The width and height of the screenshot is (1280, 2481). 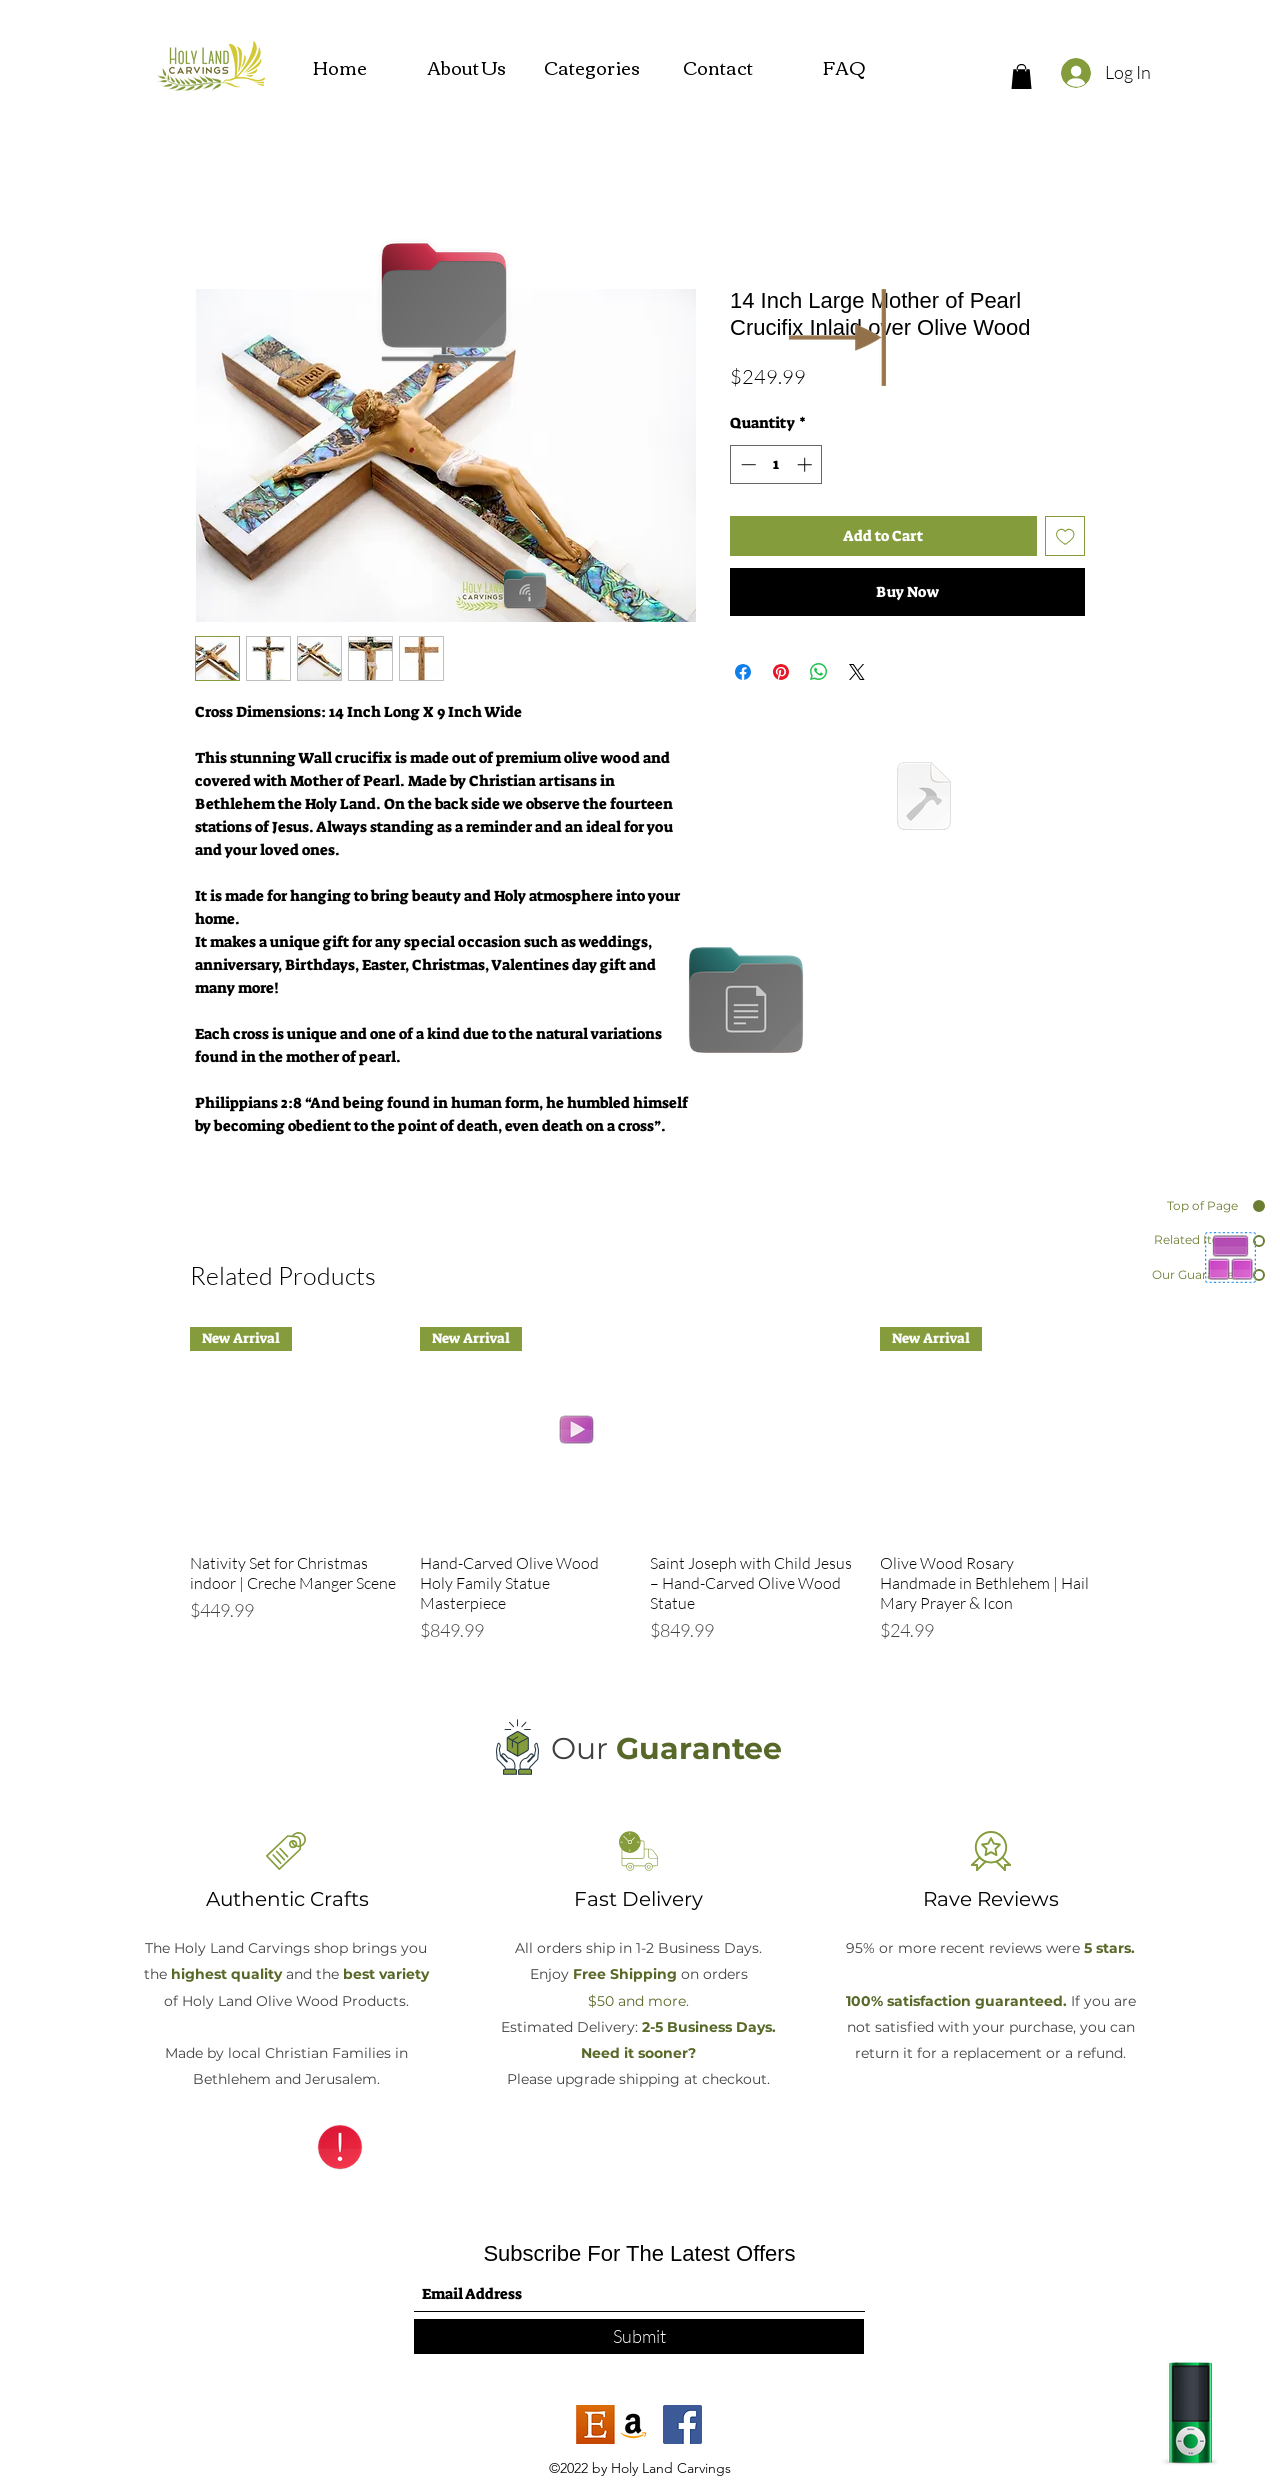 What do you see at coordinates (746, 1000) in the screenshot?
I see `open your documents folder` at bounding box center [746, 1000].